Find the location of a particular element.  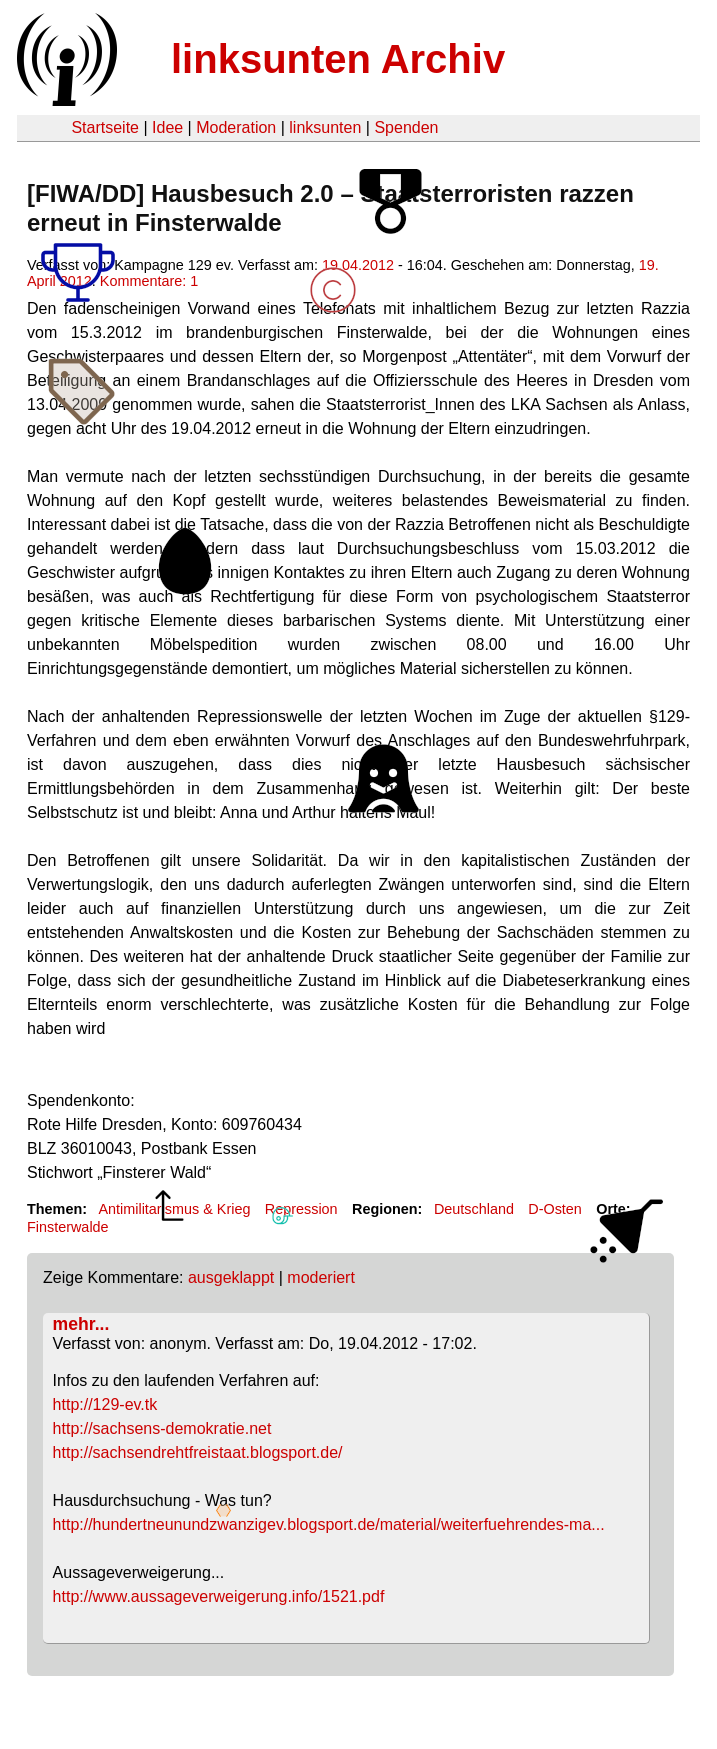

add a tag or label to an item is located at coordinates (78, 388).